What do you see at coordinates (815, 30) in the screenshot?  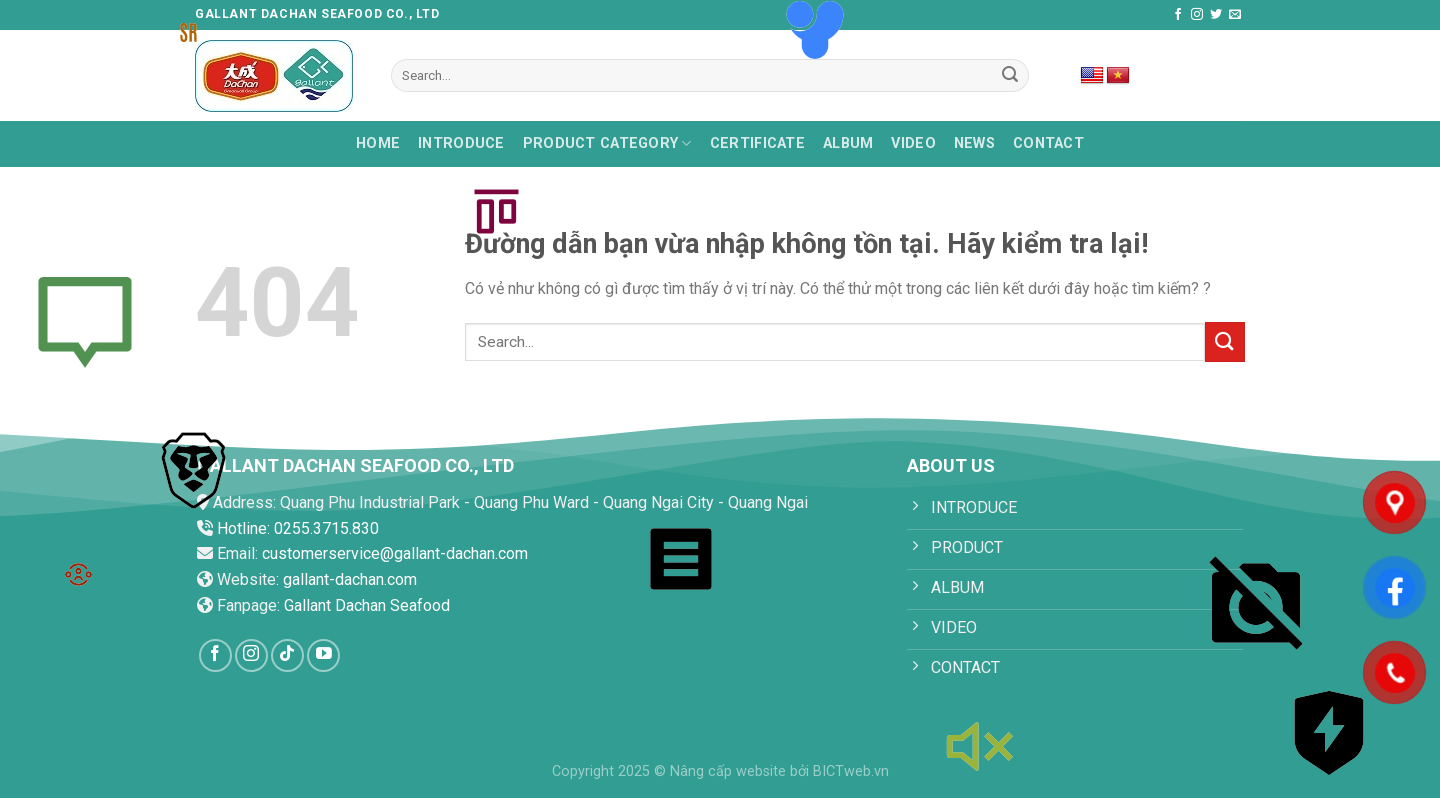 I see `open the YOLO anonymous messaging app` at bounding box center [815, 30].